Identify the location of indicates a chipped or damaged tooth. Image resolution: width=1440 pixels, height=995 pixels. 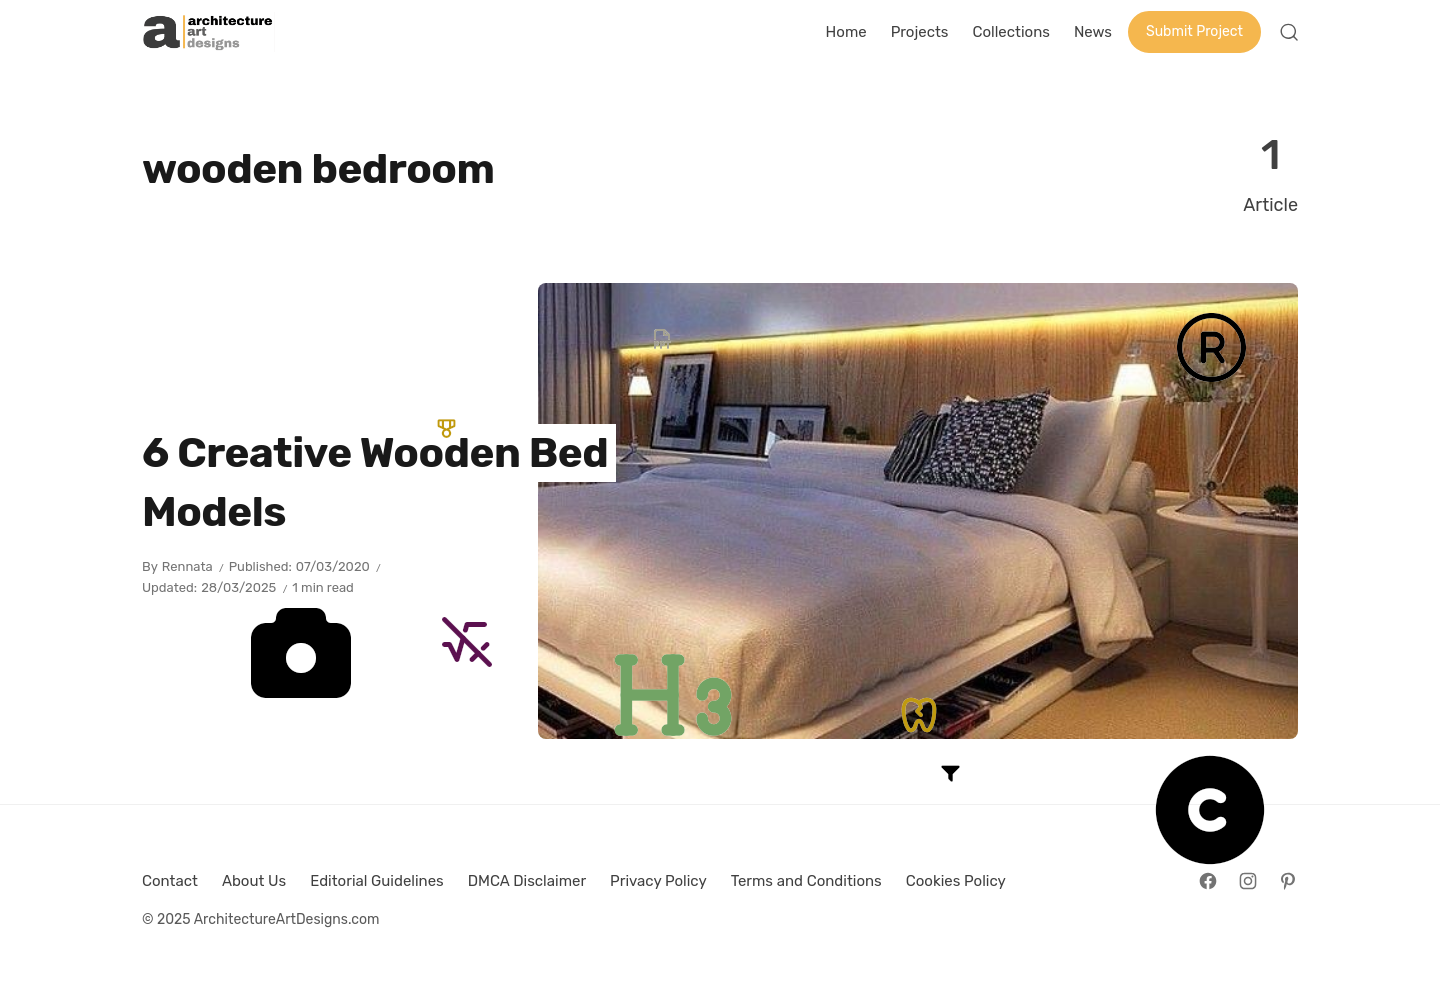
(919, 715).